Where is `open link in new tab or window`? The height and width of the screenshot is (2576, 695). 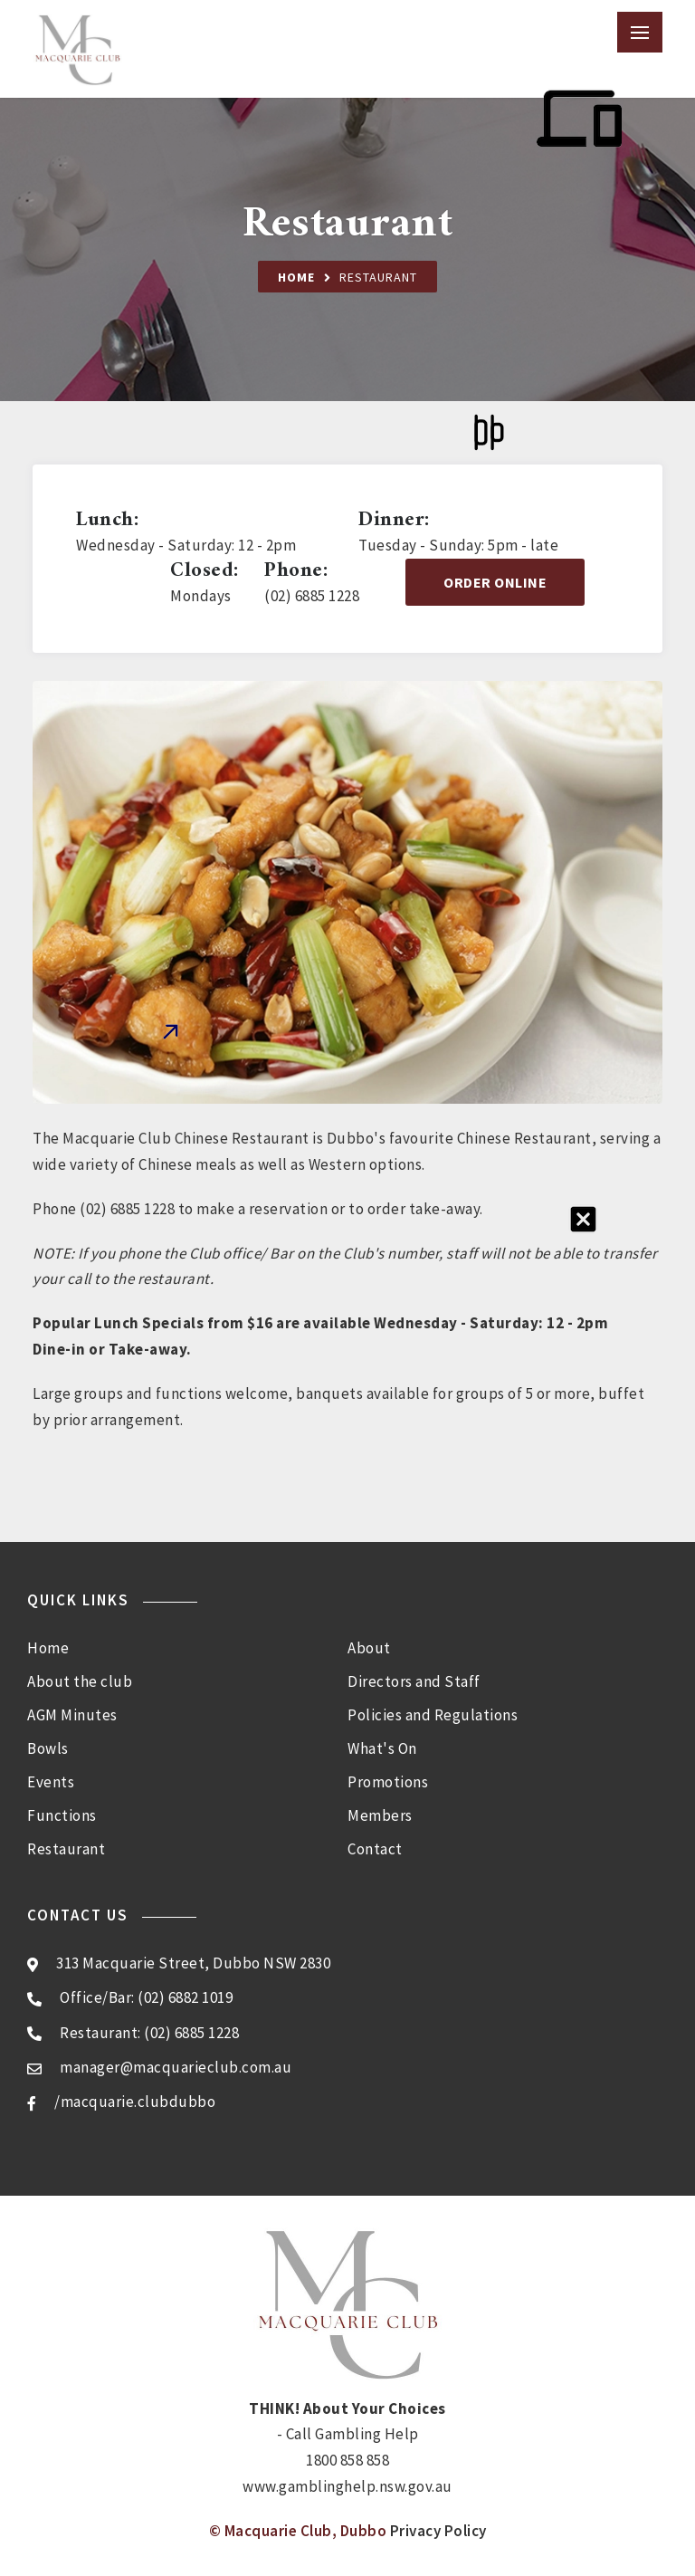
open link in new tab or window is located at coordinates (170, 1031).